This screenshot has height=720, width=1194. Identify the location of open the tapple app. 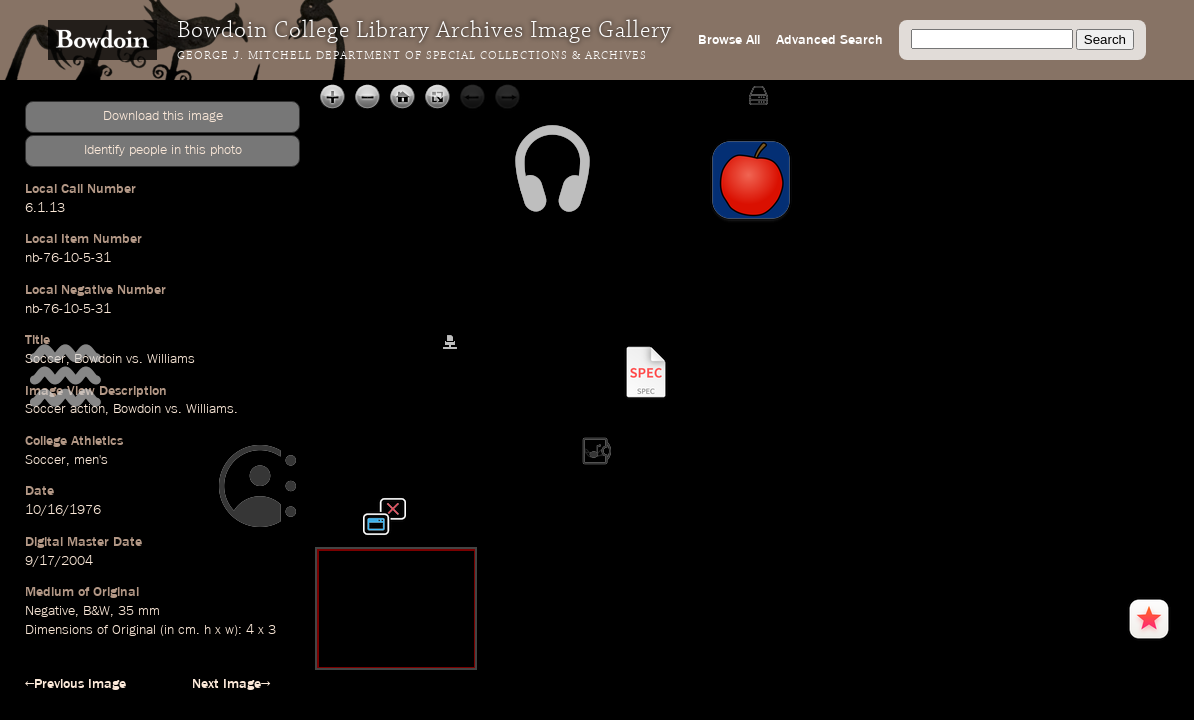
(751, 180).